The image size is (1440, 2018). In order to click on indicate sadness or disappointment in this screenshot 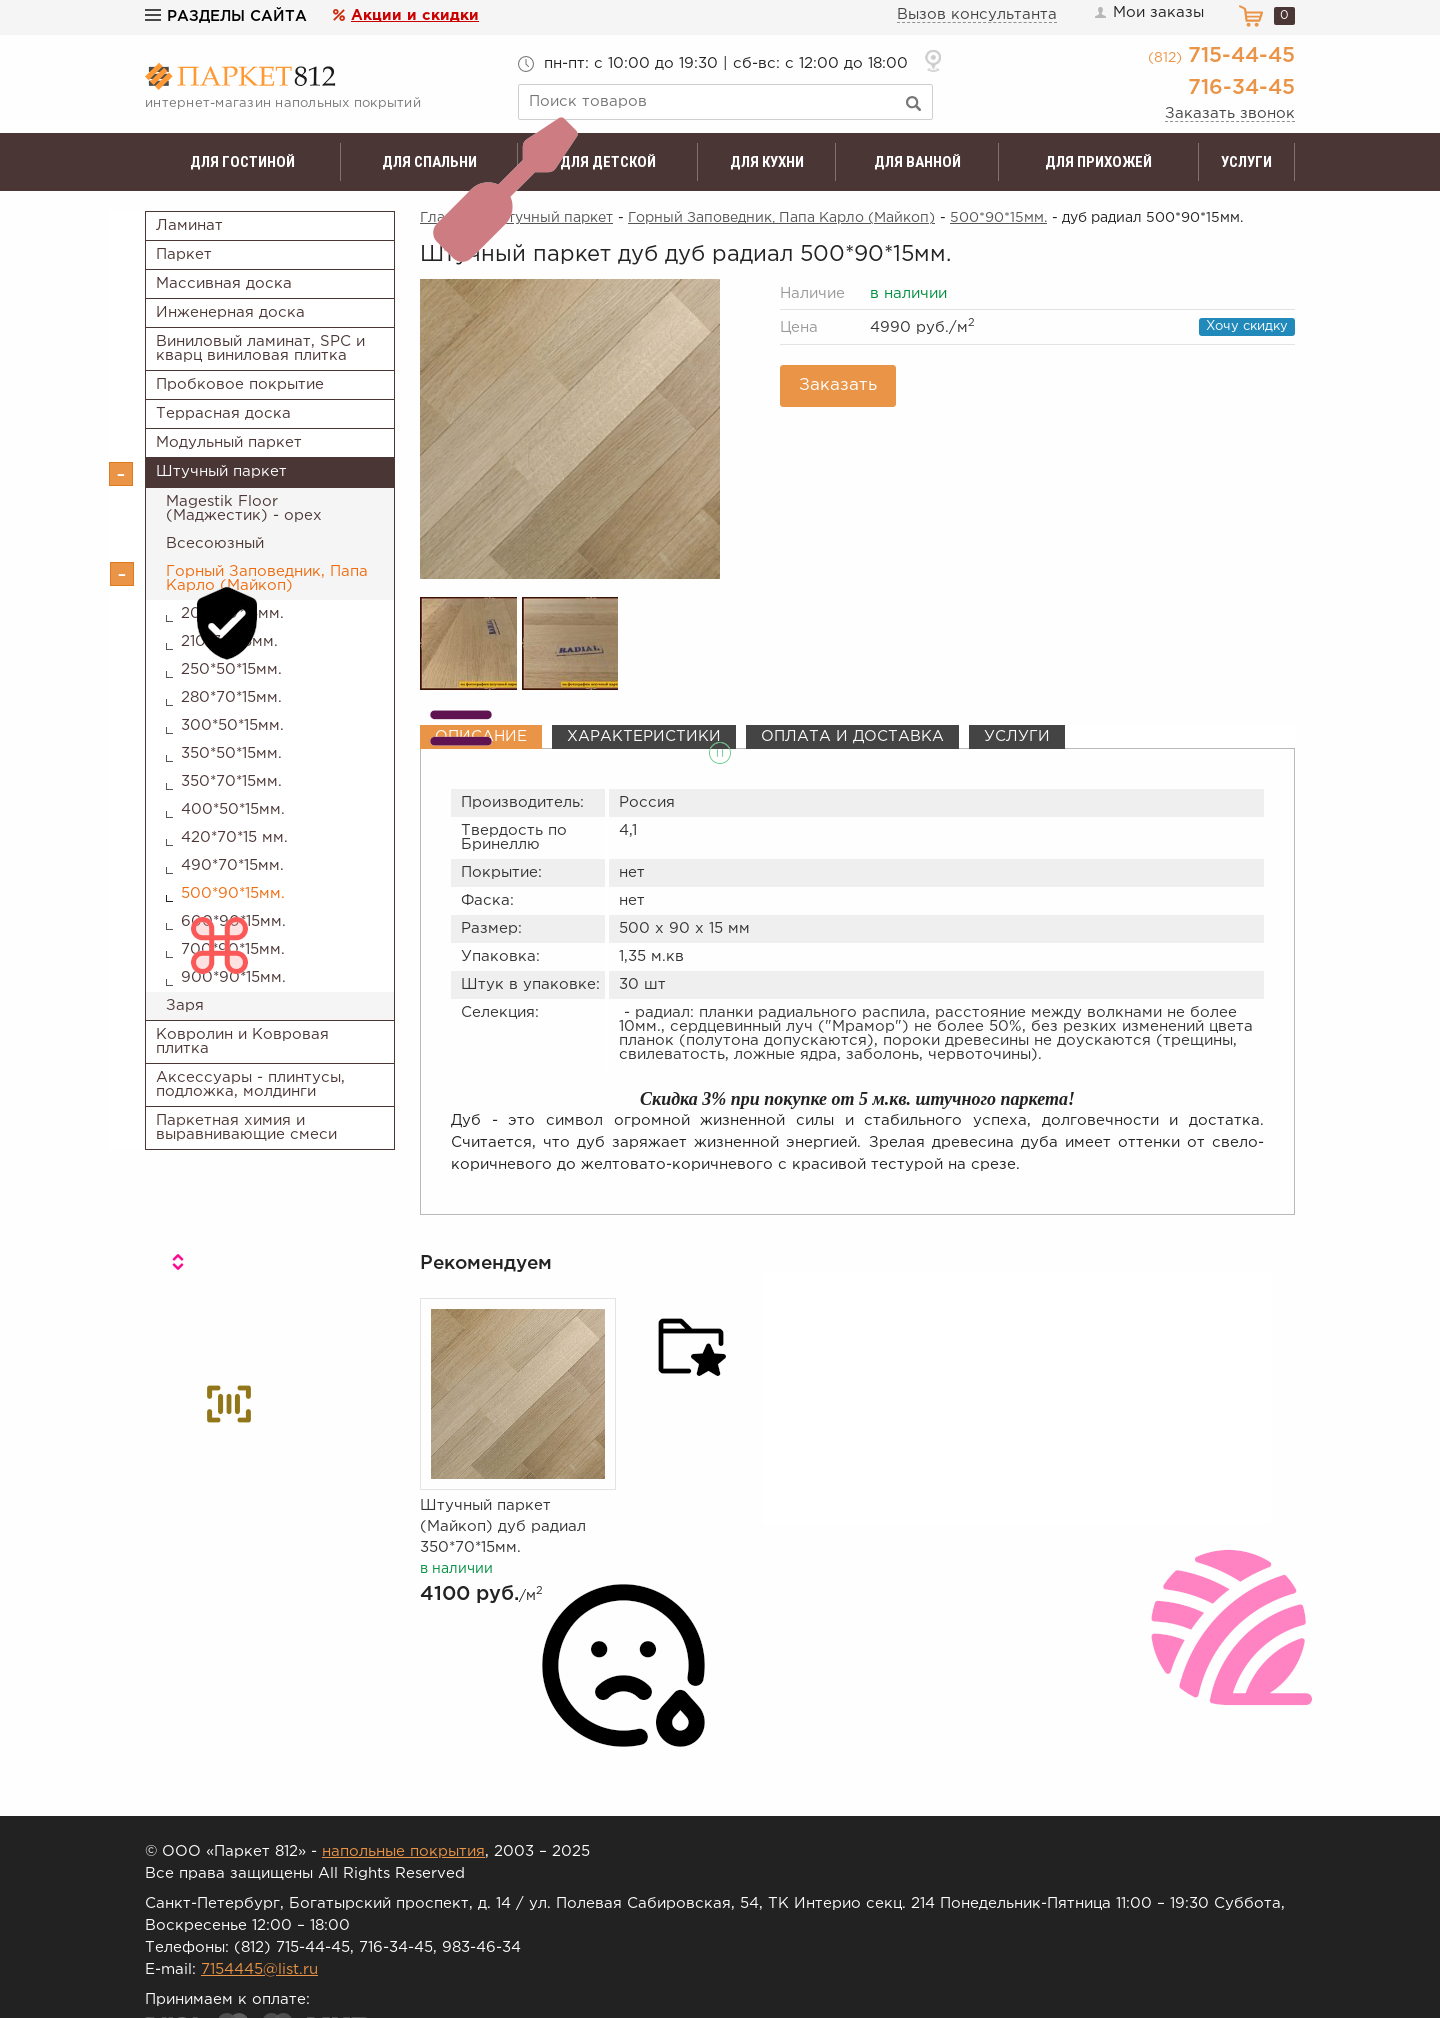, I will do `click(623, 1665)`.